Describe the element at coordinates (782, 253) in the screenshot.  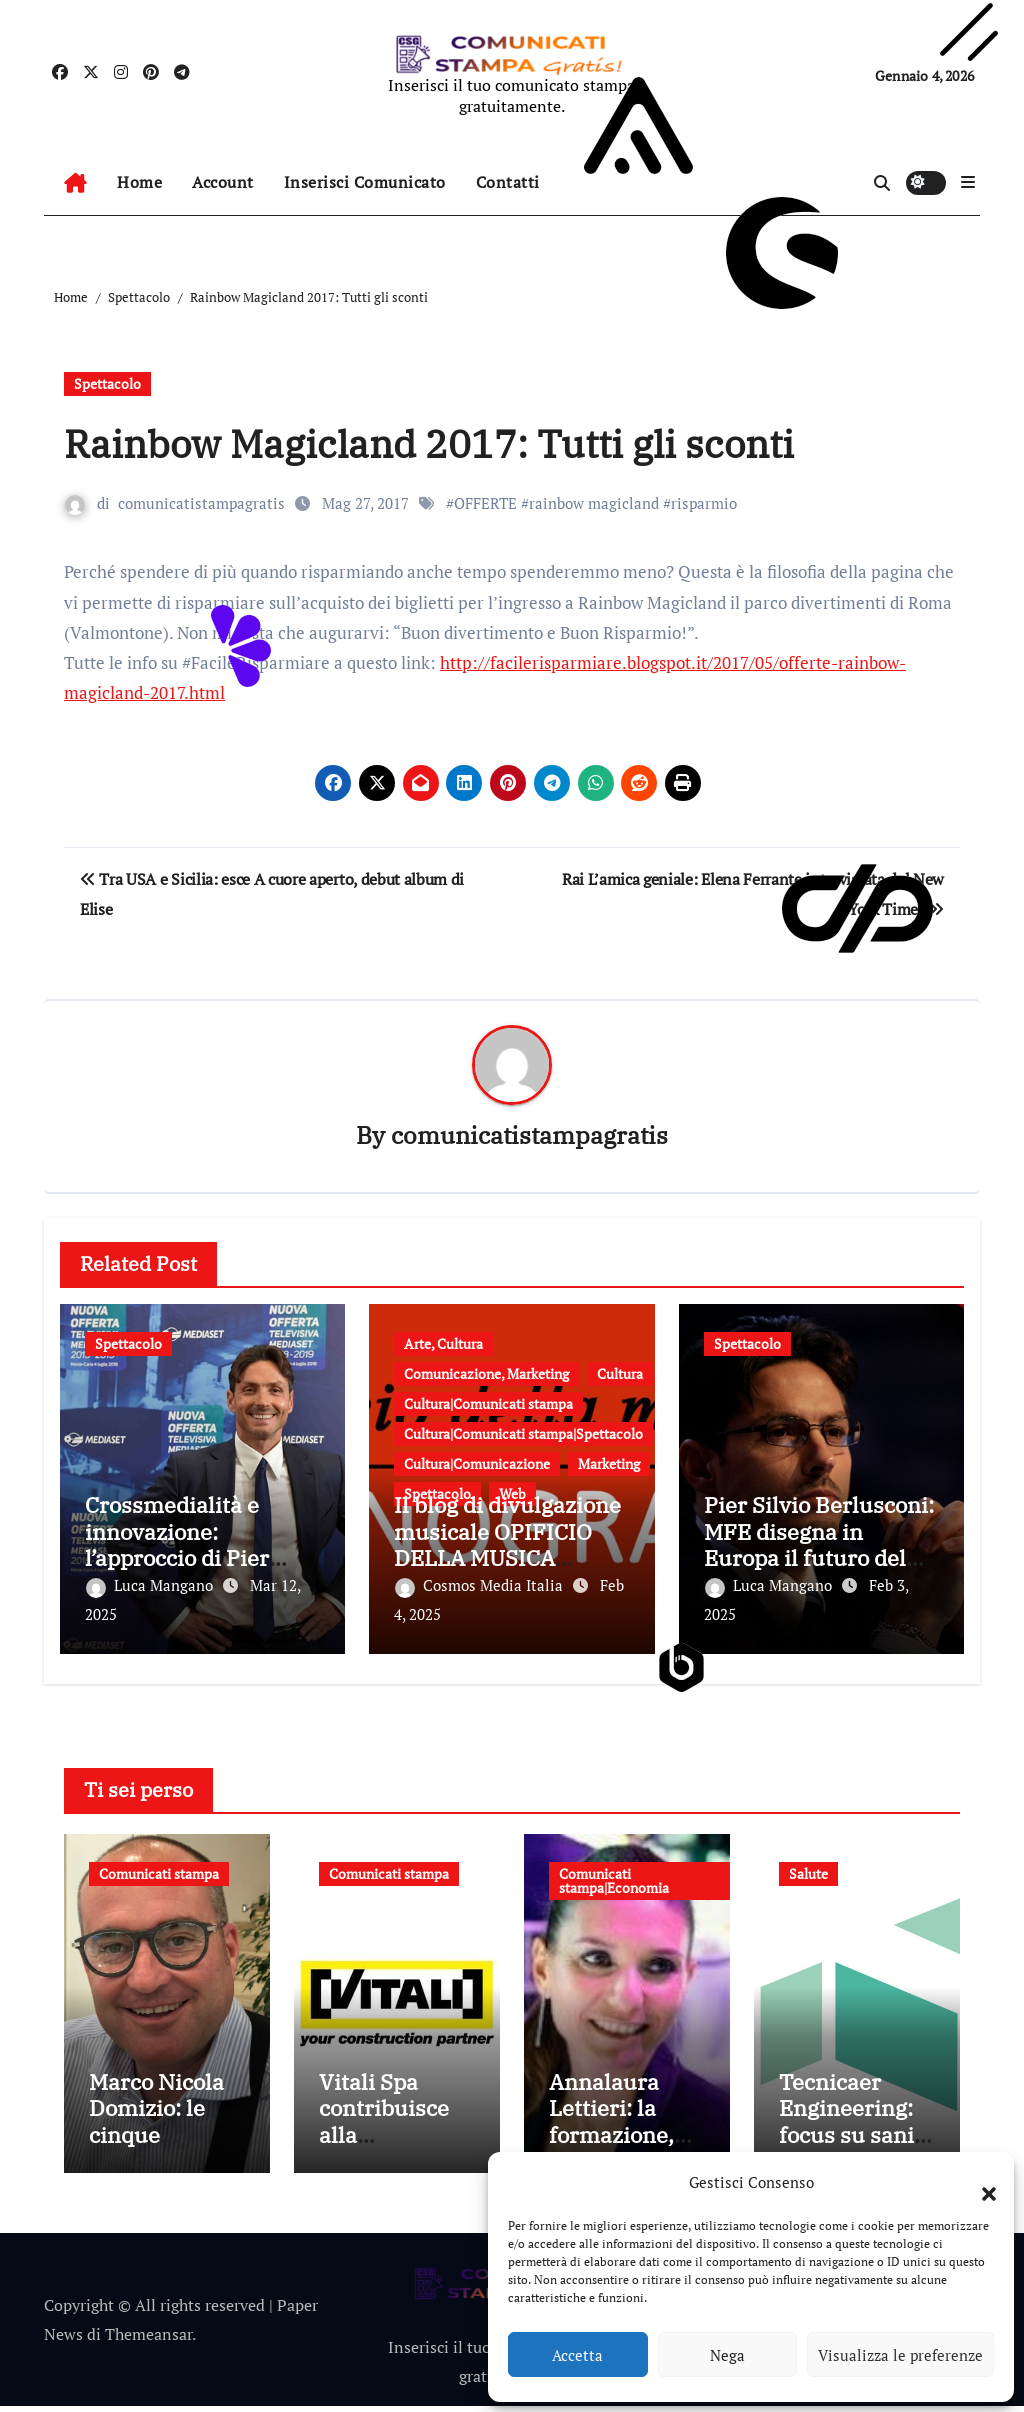
I see `Shopware e-commerce platform logo` at that location.